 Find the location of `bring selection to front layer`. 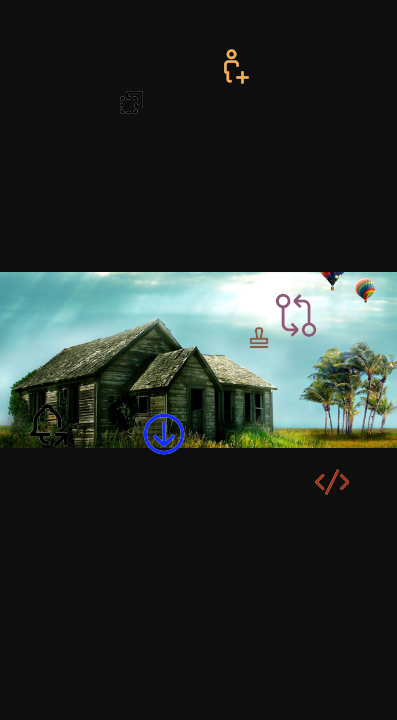

bring selection to front layer is located at coordinates (131, 102).